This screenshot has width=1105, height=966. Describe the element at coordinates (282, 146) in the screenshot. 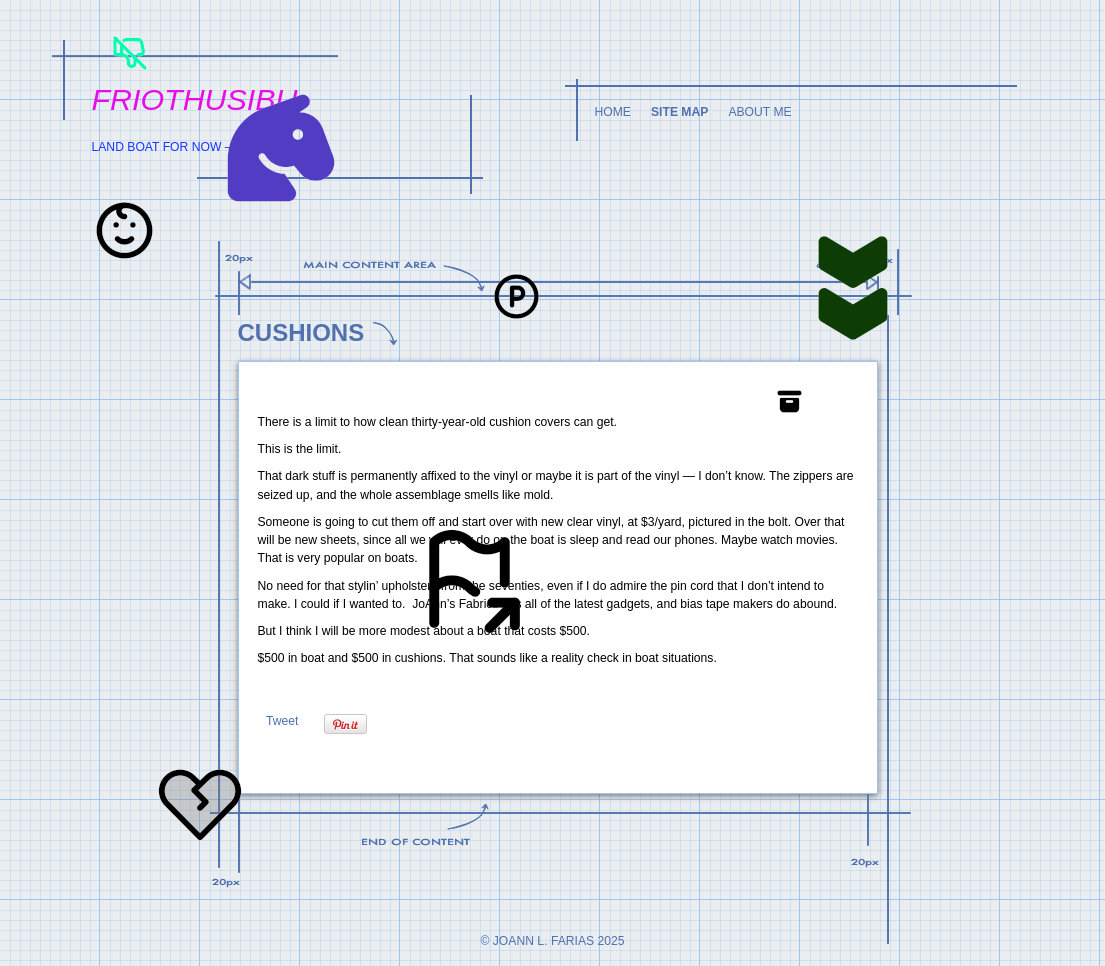

I see `chess game or strategy app` at that location.